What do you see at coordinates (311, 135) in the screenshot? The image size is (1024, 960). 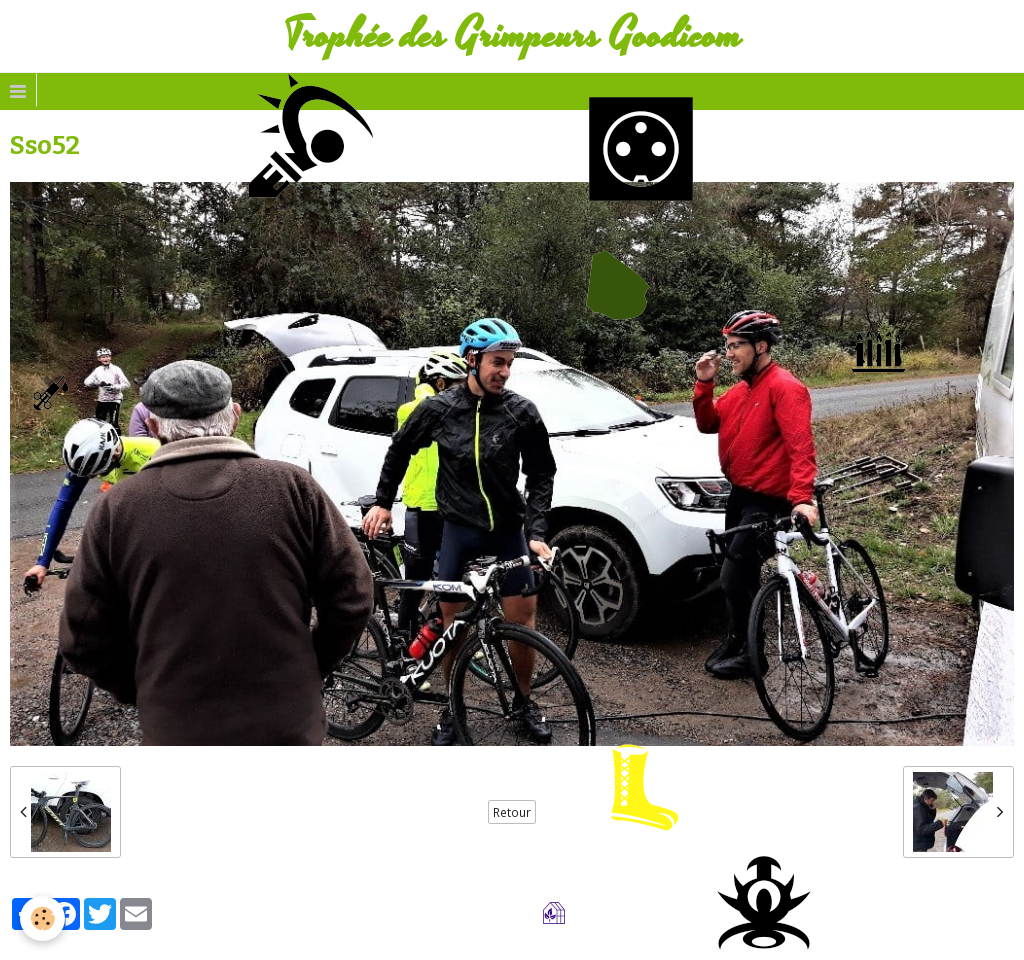 I see `equip a magic staff or wand` at bounding box center [311, 135].